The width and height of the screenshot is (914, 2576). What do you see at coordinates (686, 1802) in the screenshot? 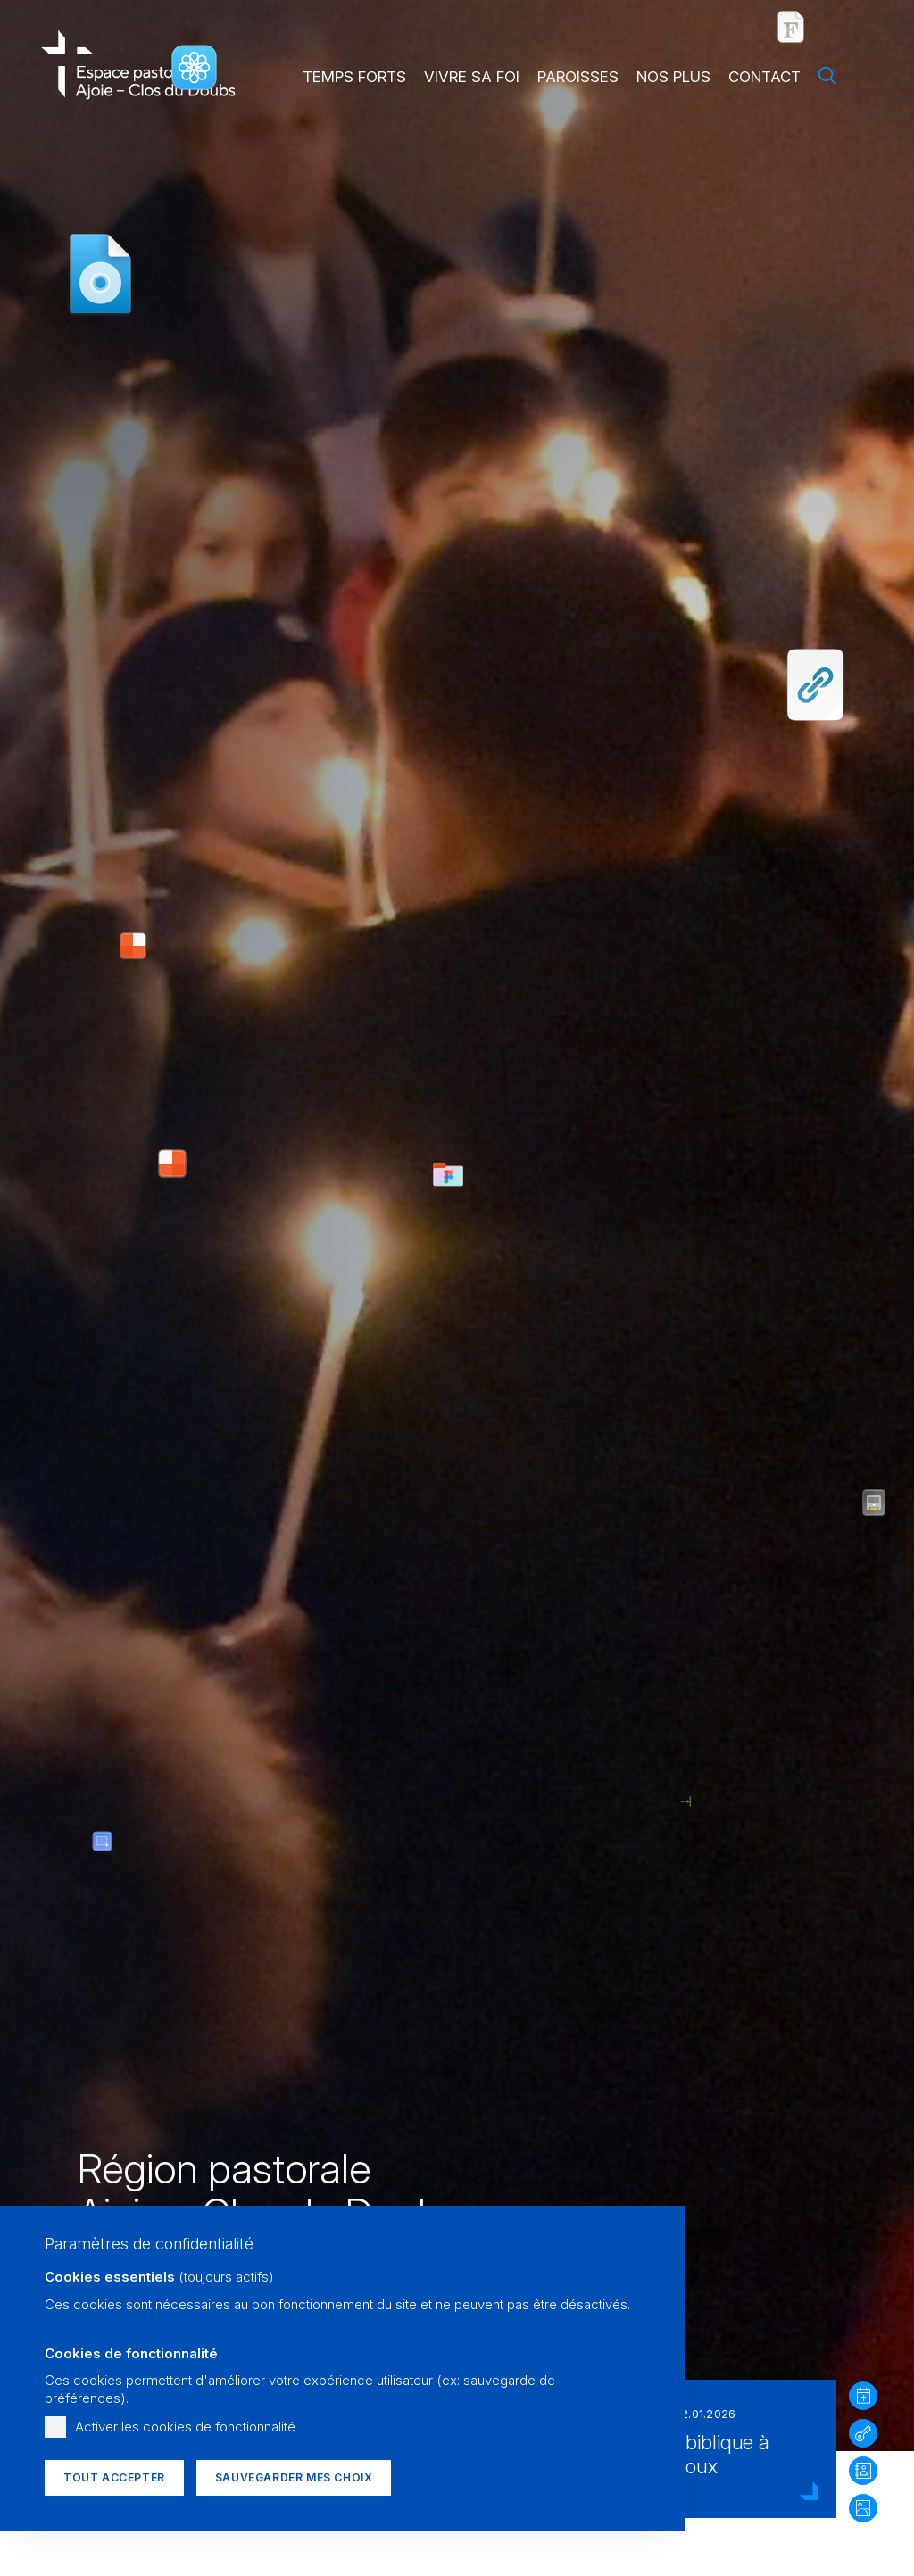
I see `go to the last item or page` at bounding box center [686, 1802].